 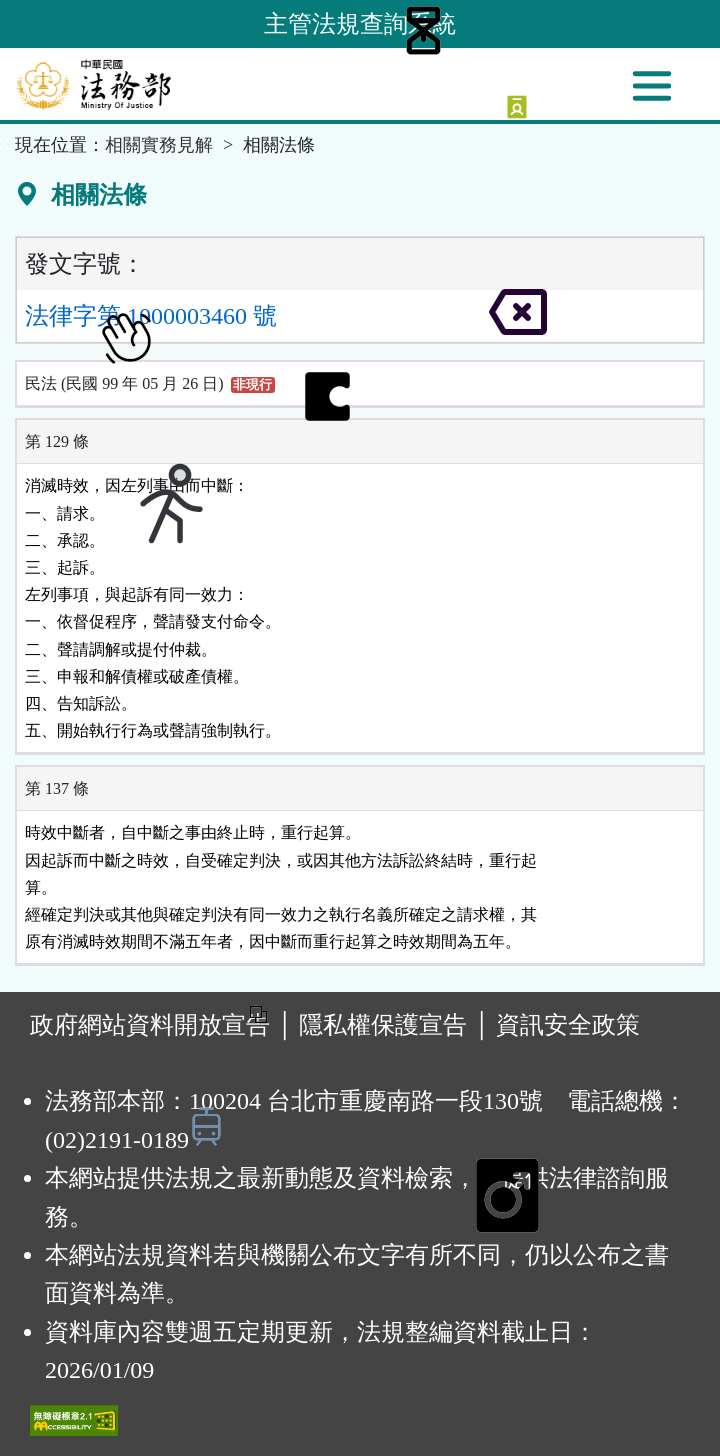 What do you see at coordinates (171, 503) in the screenshot?
I see `walking directions or pedestrian navigation mode` at bounding box center [171, 503].